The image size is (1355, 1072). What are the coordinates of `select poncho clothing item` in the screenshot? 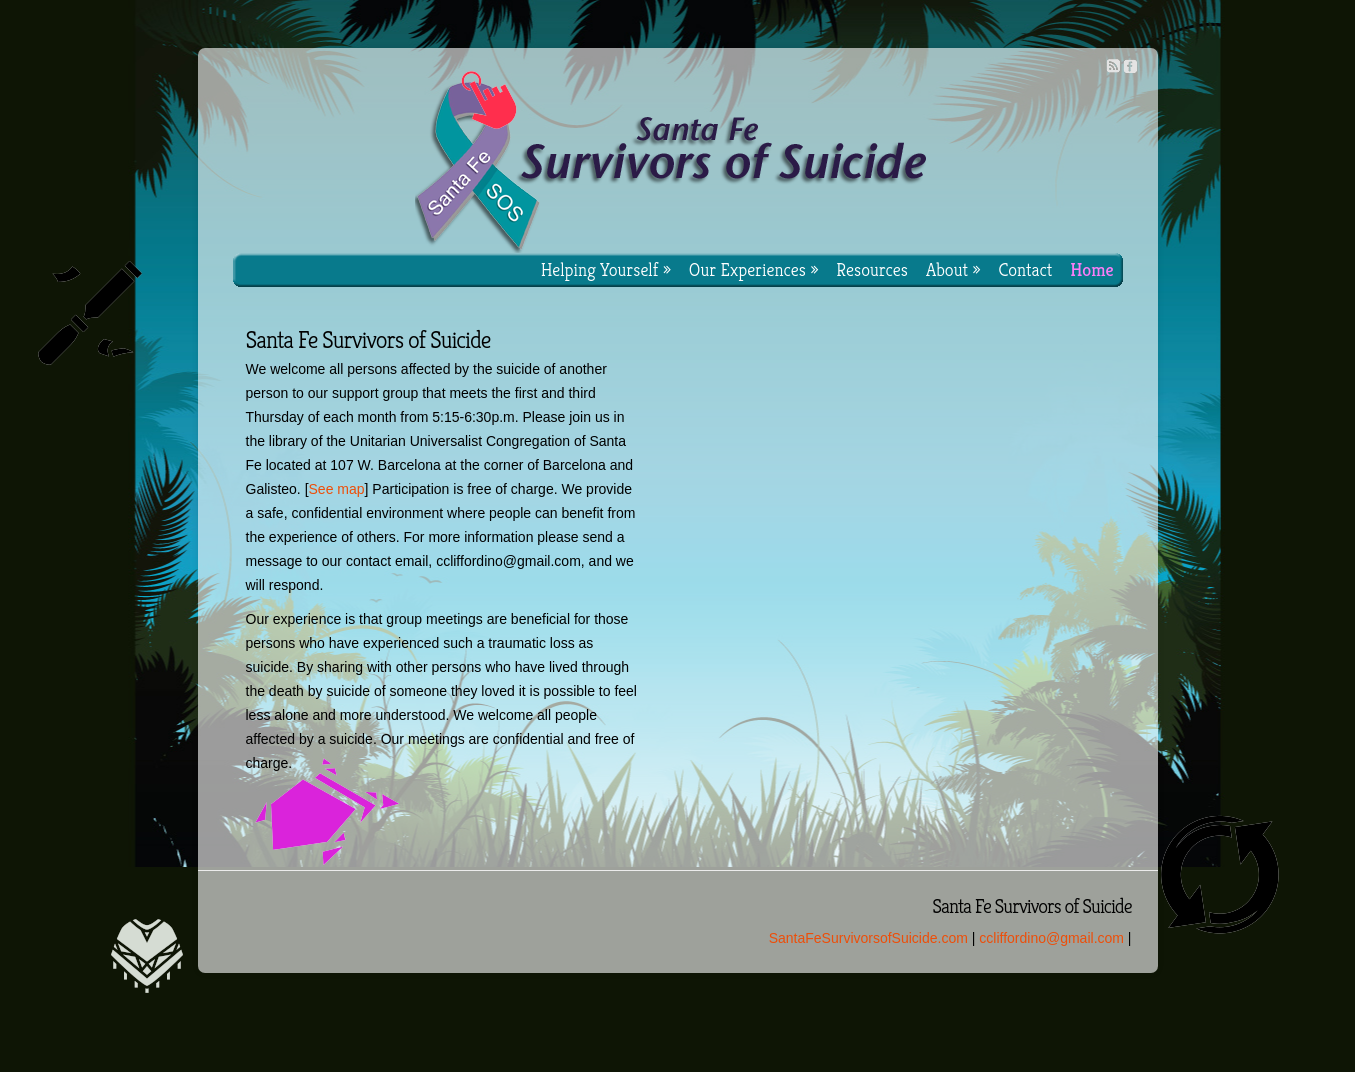 It's located at (147, 956).